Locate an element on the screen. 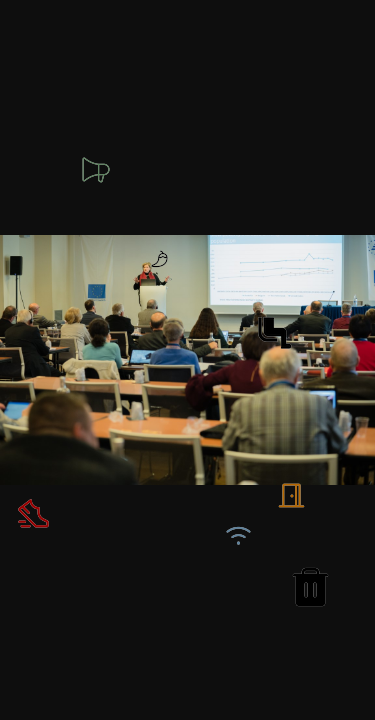 The image size is (375, 720). exit or log out of the application is located at coordinates (291, 495).